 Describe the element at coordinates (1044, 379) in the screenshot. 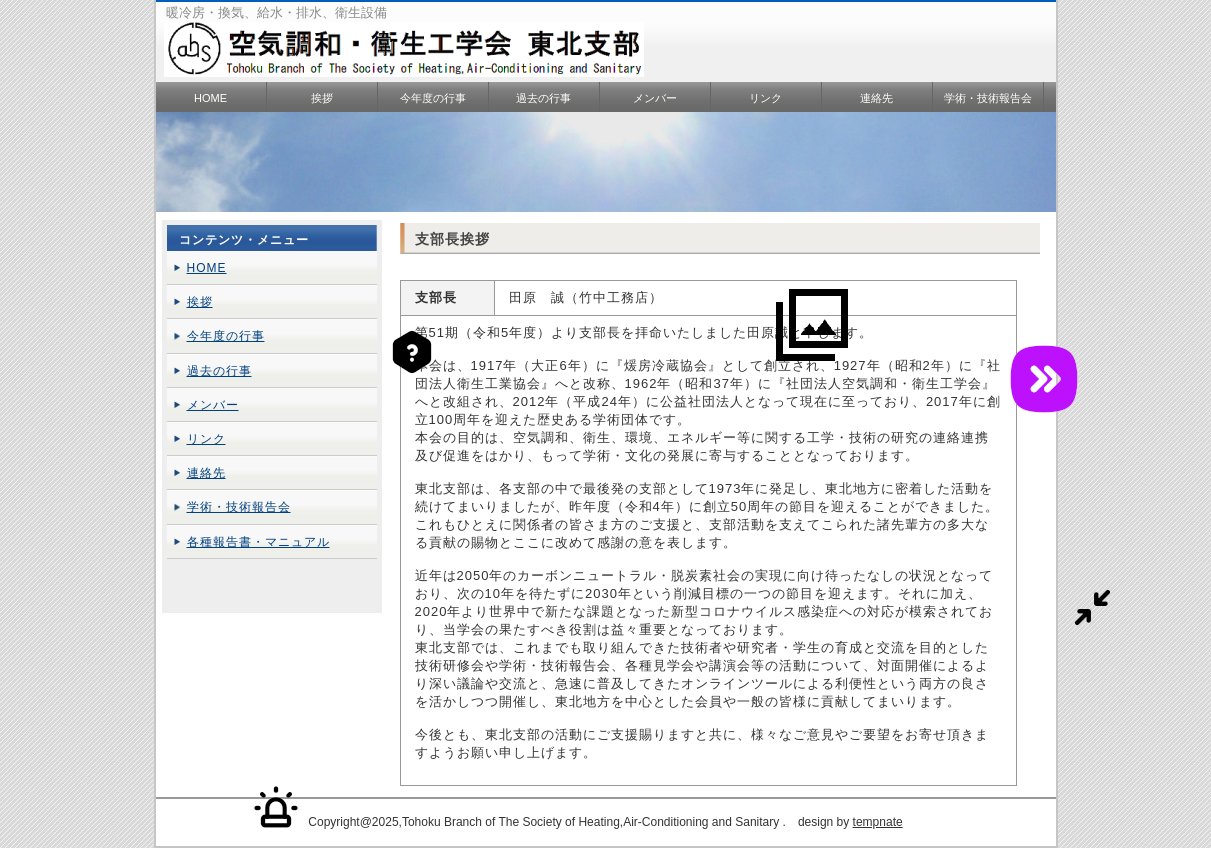

I see `skip forward or advance to next item` at that location.